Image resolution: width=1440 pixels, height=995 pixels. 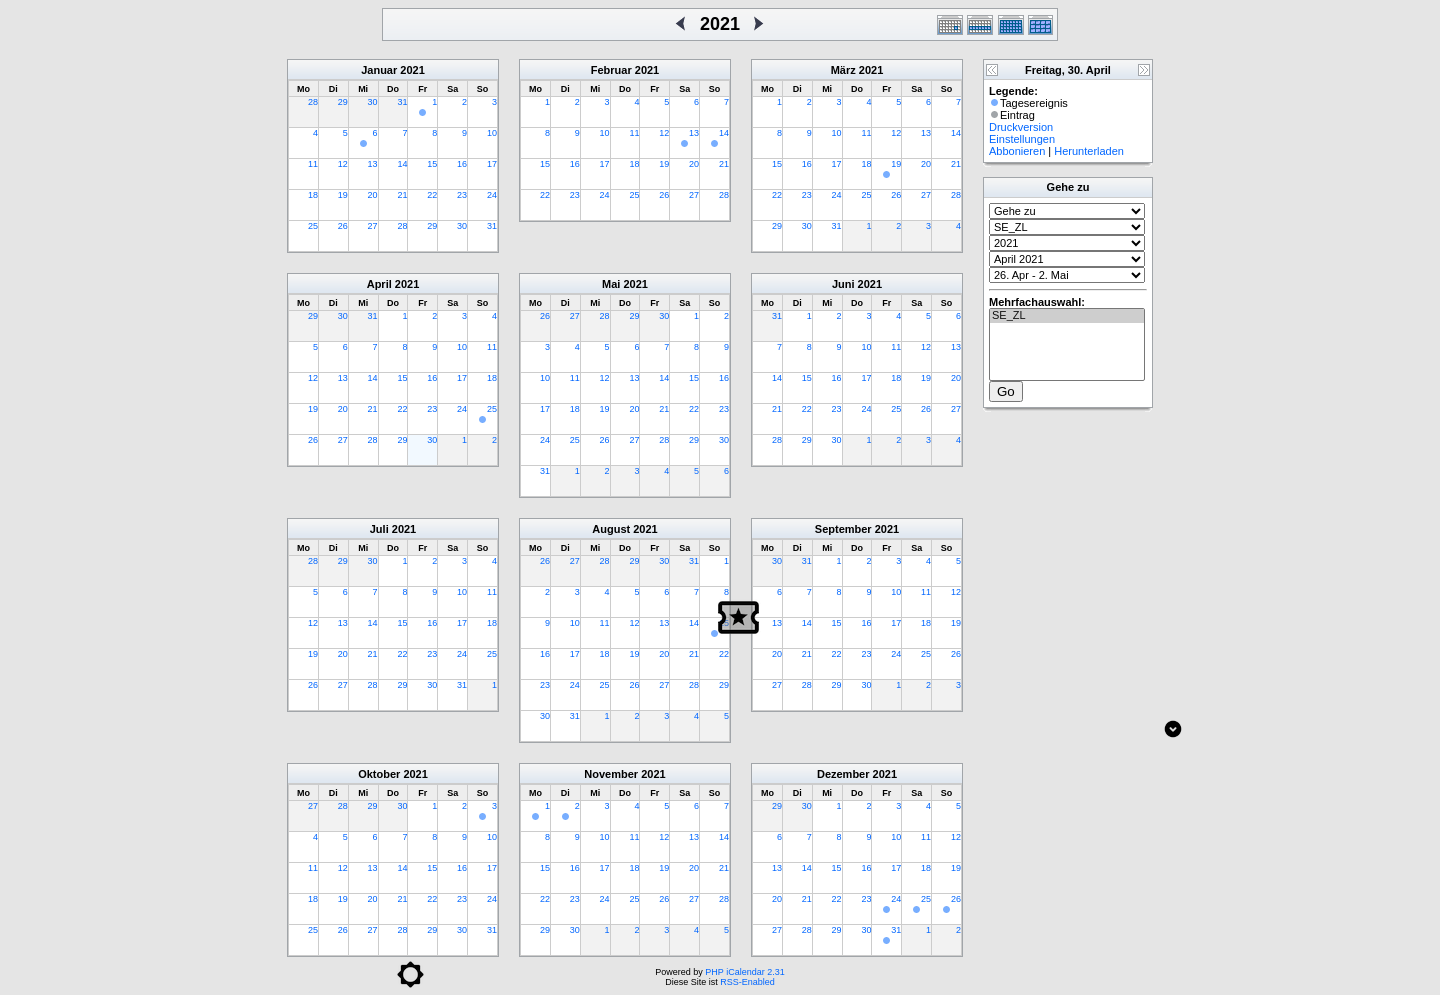 What do you see at coordinates (1173, 729) in the screenshot?
I see `expand to show more content` at bounding box center [1173, 729].